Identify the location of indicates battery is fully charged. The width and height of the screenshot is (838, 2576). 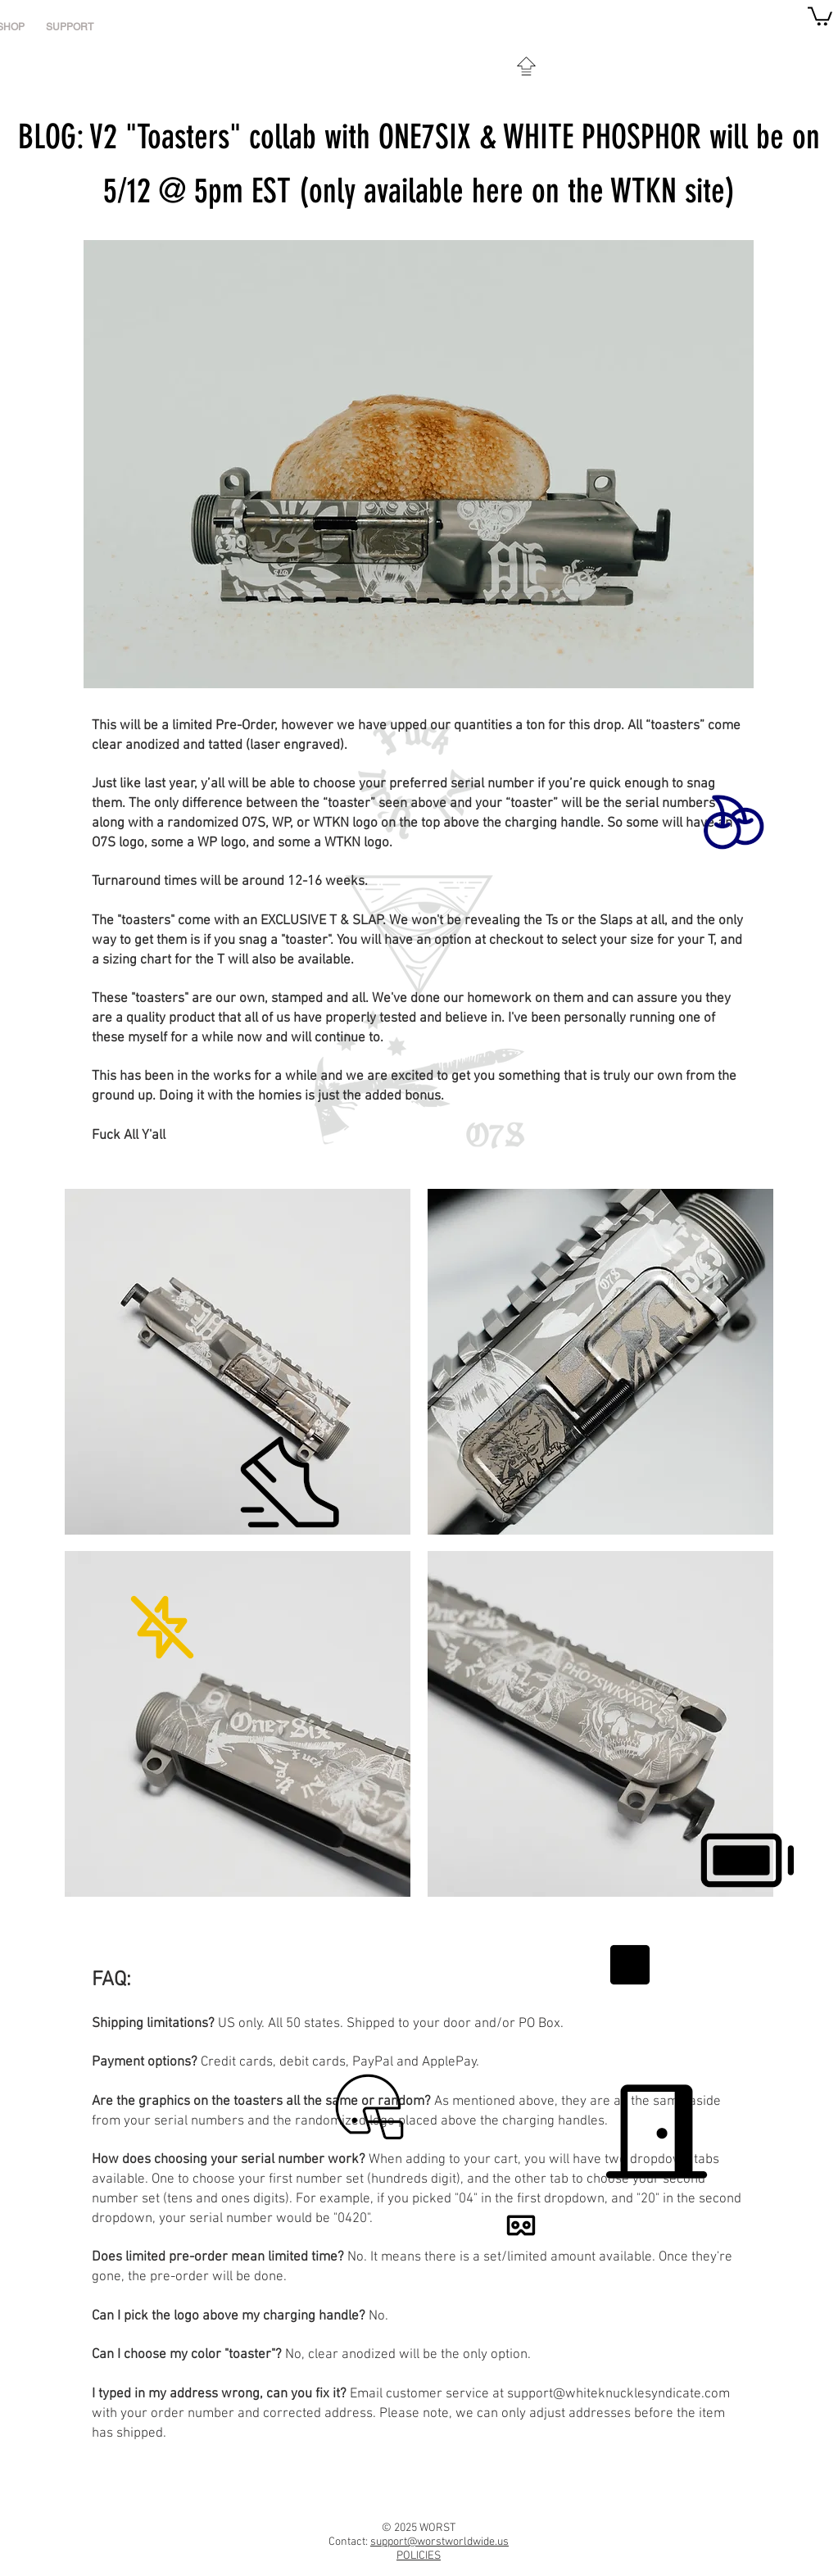
(745, 1860).